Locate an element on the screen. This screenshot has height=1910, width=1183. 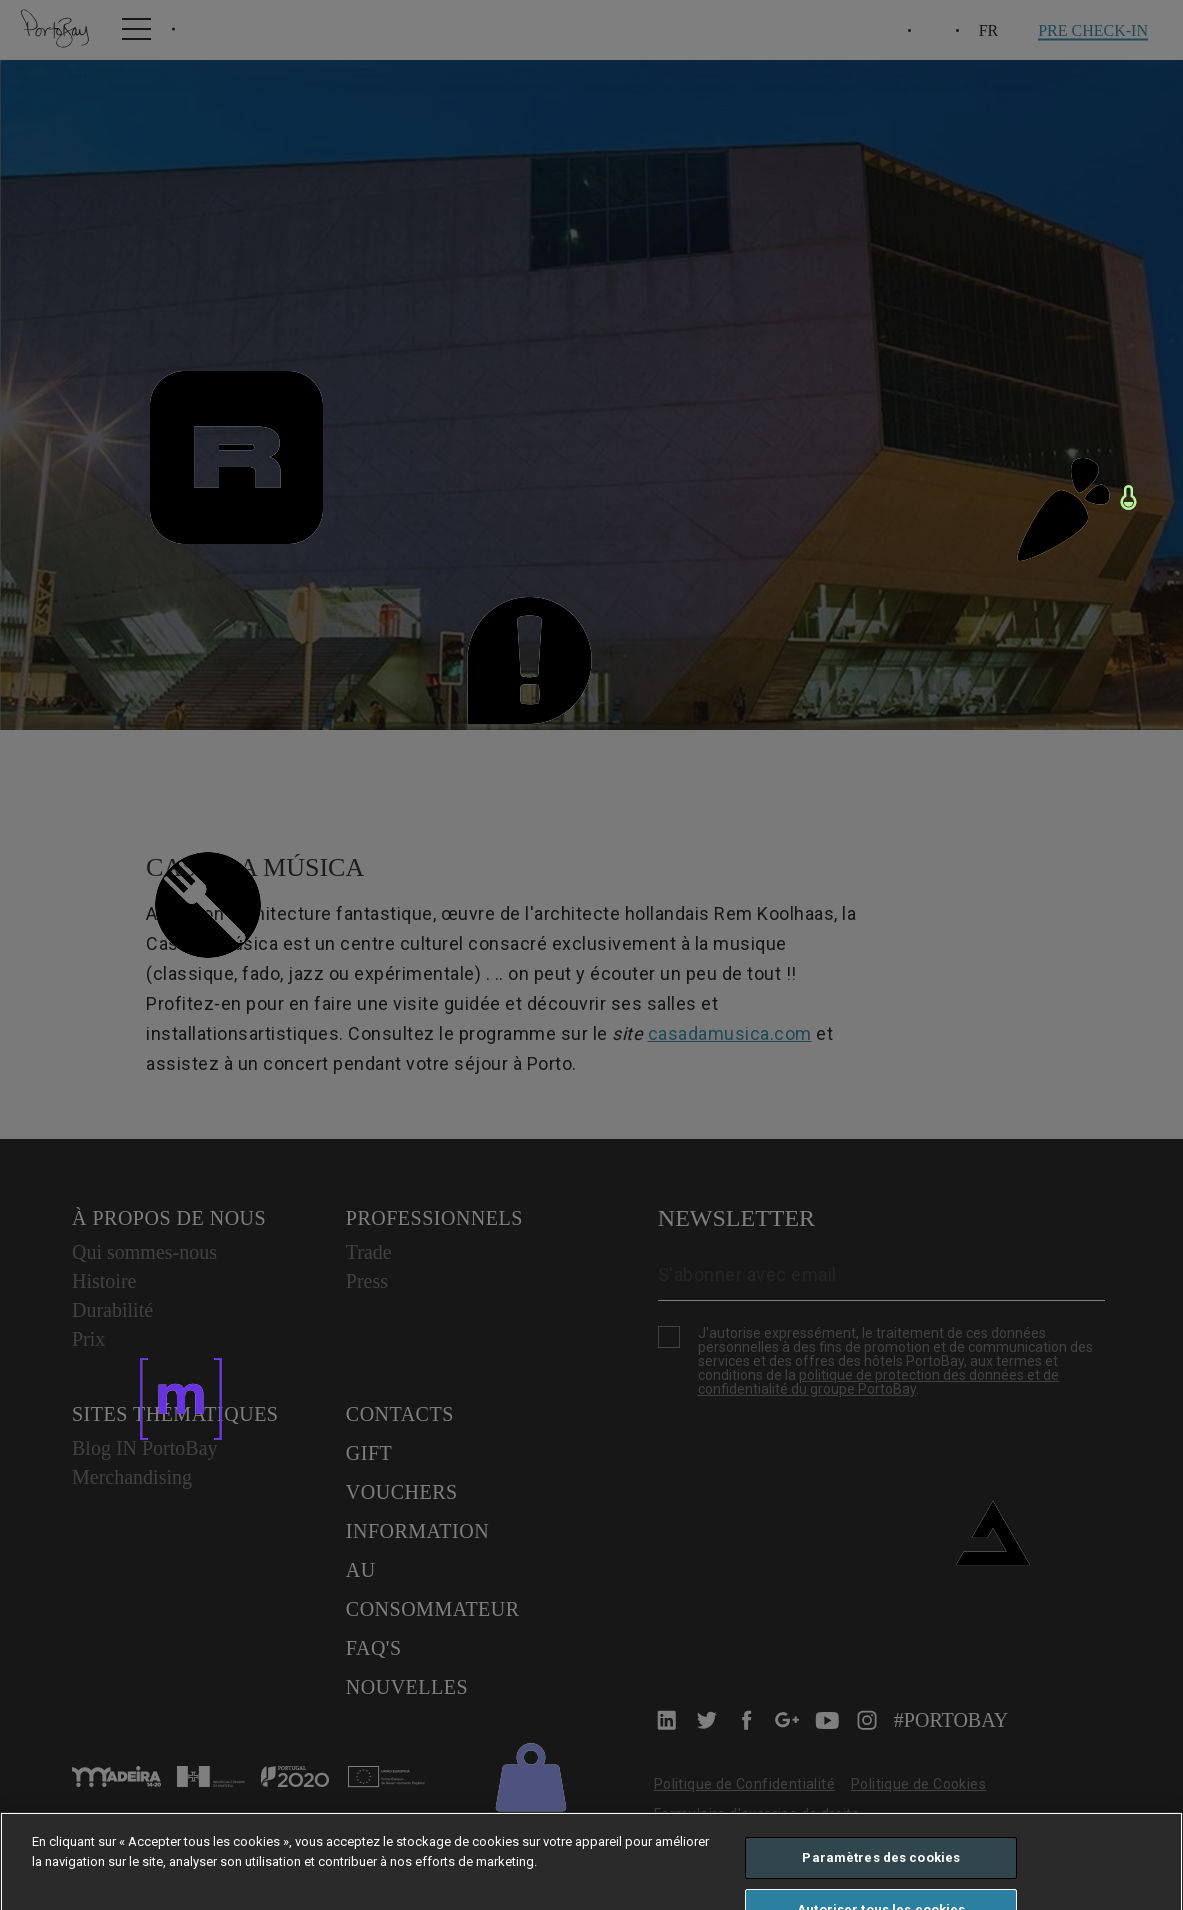
view item weight or mass is located at coordinates (531, 1779).